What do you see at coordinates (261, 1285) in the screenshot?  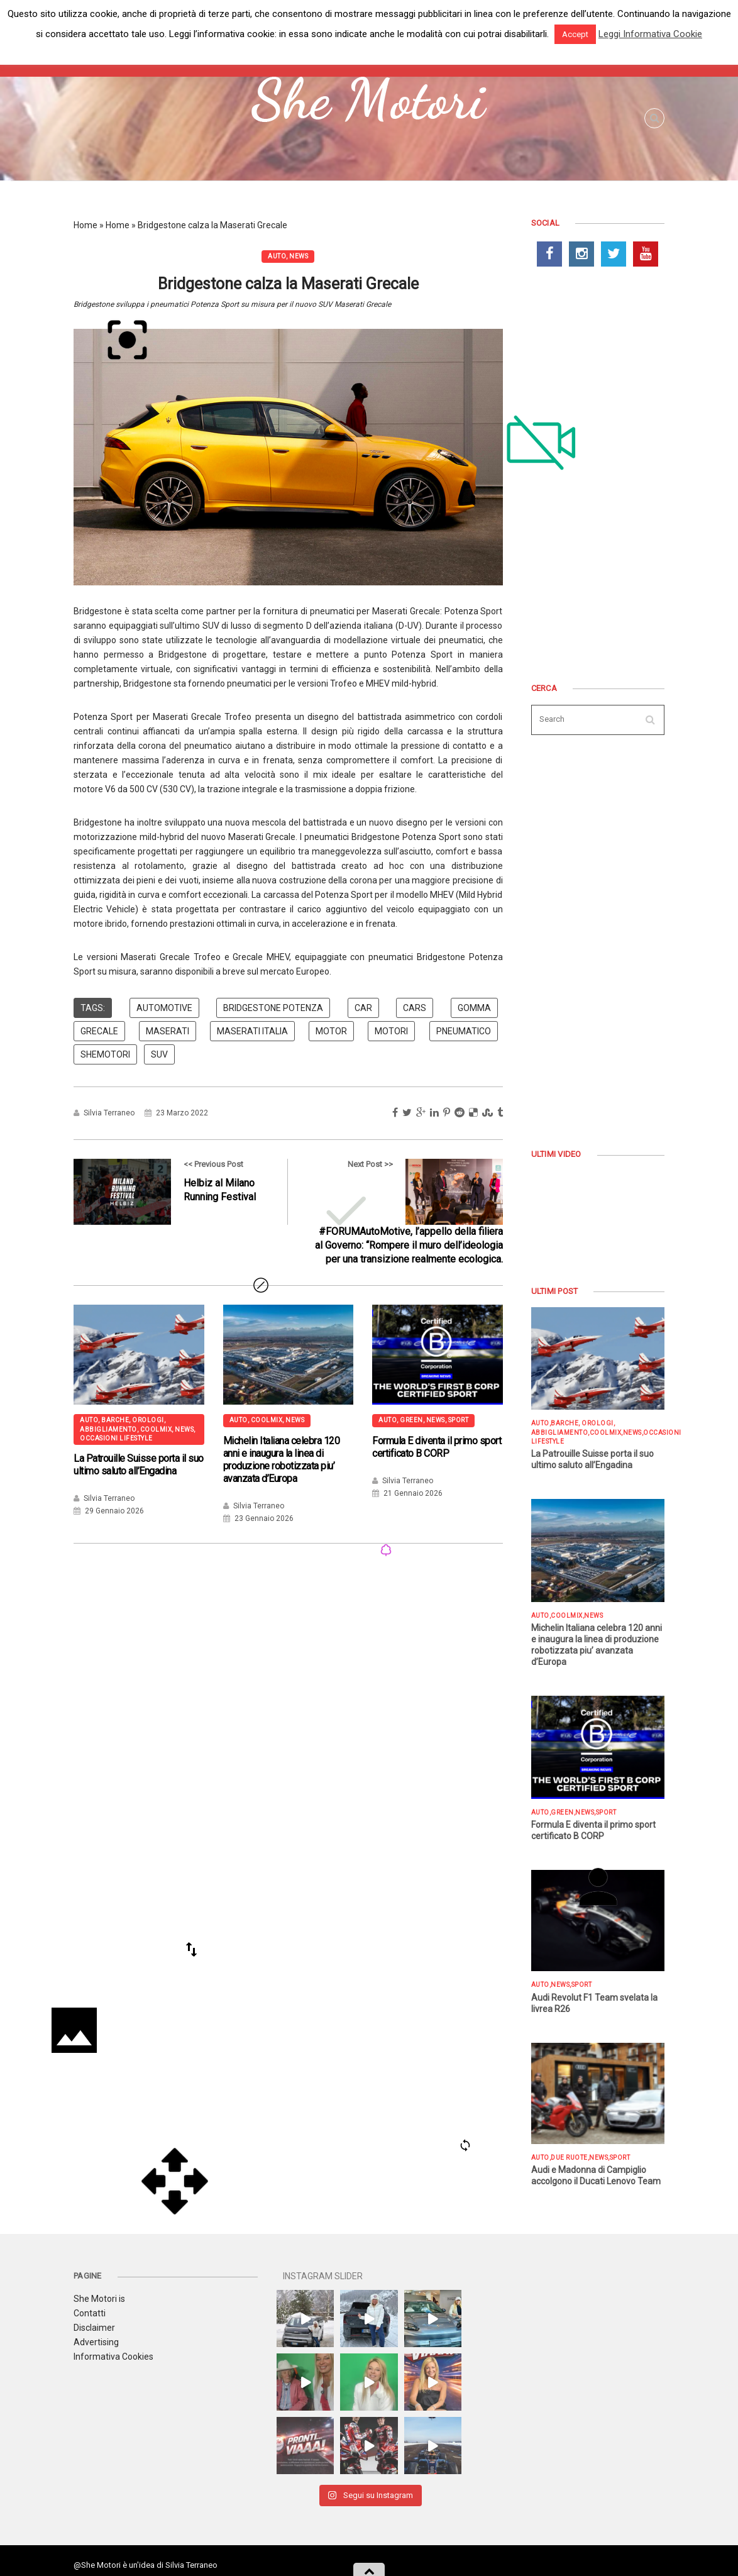 I see `skip this item or step` at bounding box center [261, 1285].